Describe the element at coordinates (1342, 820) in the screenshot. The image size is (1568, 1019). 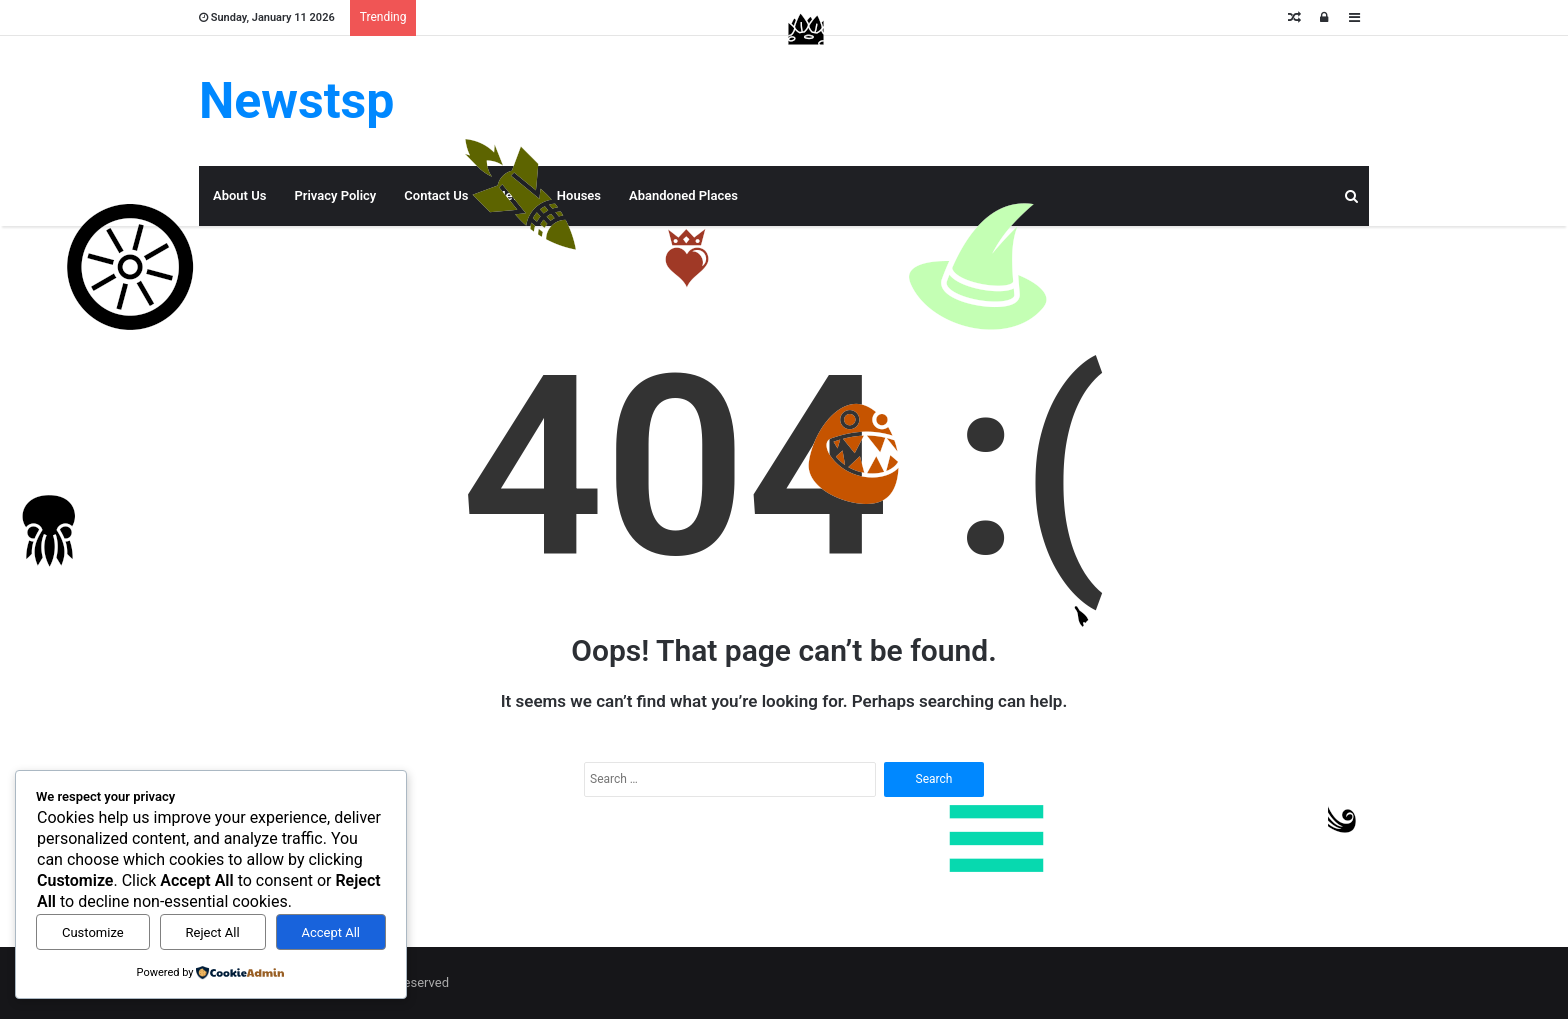
I see `indicates wind or air element in a game` at that location.